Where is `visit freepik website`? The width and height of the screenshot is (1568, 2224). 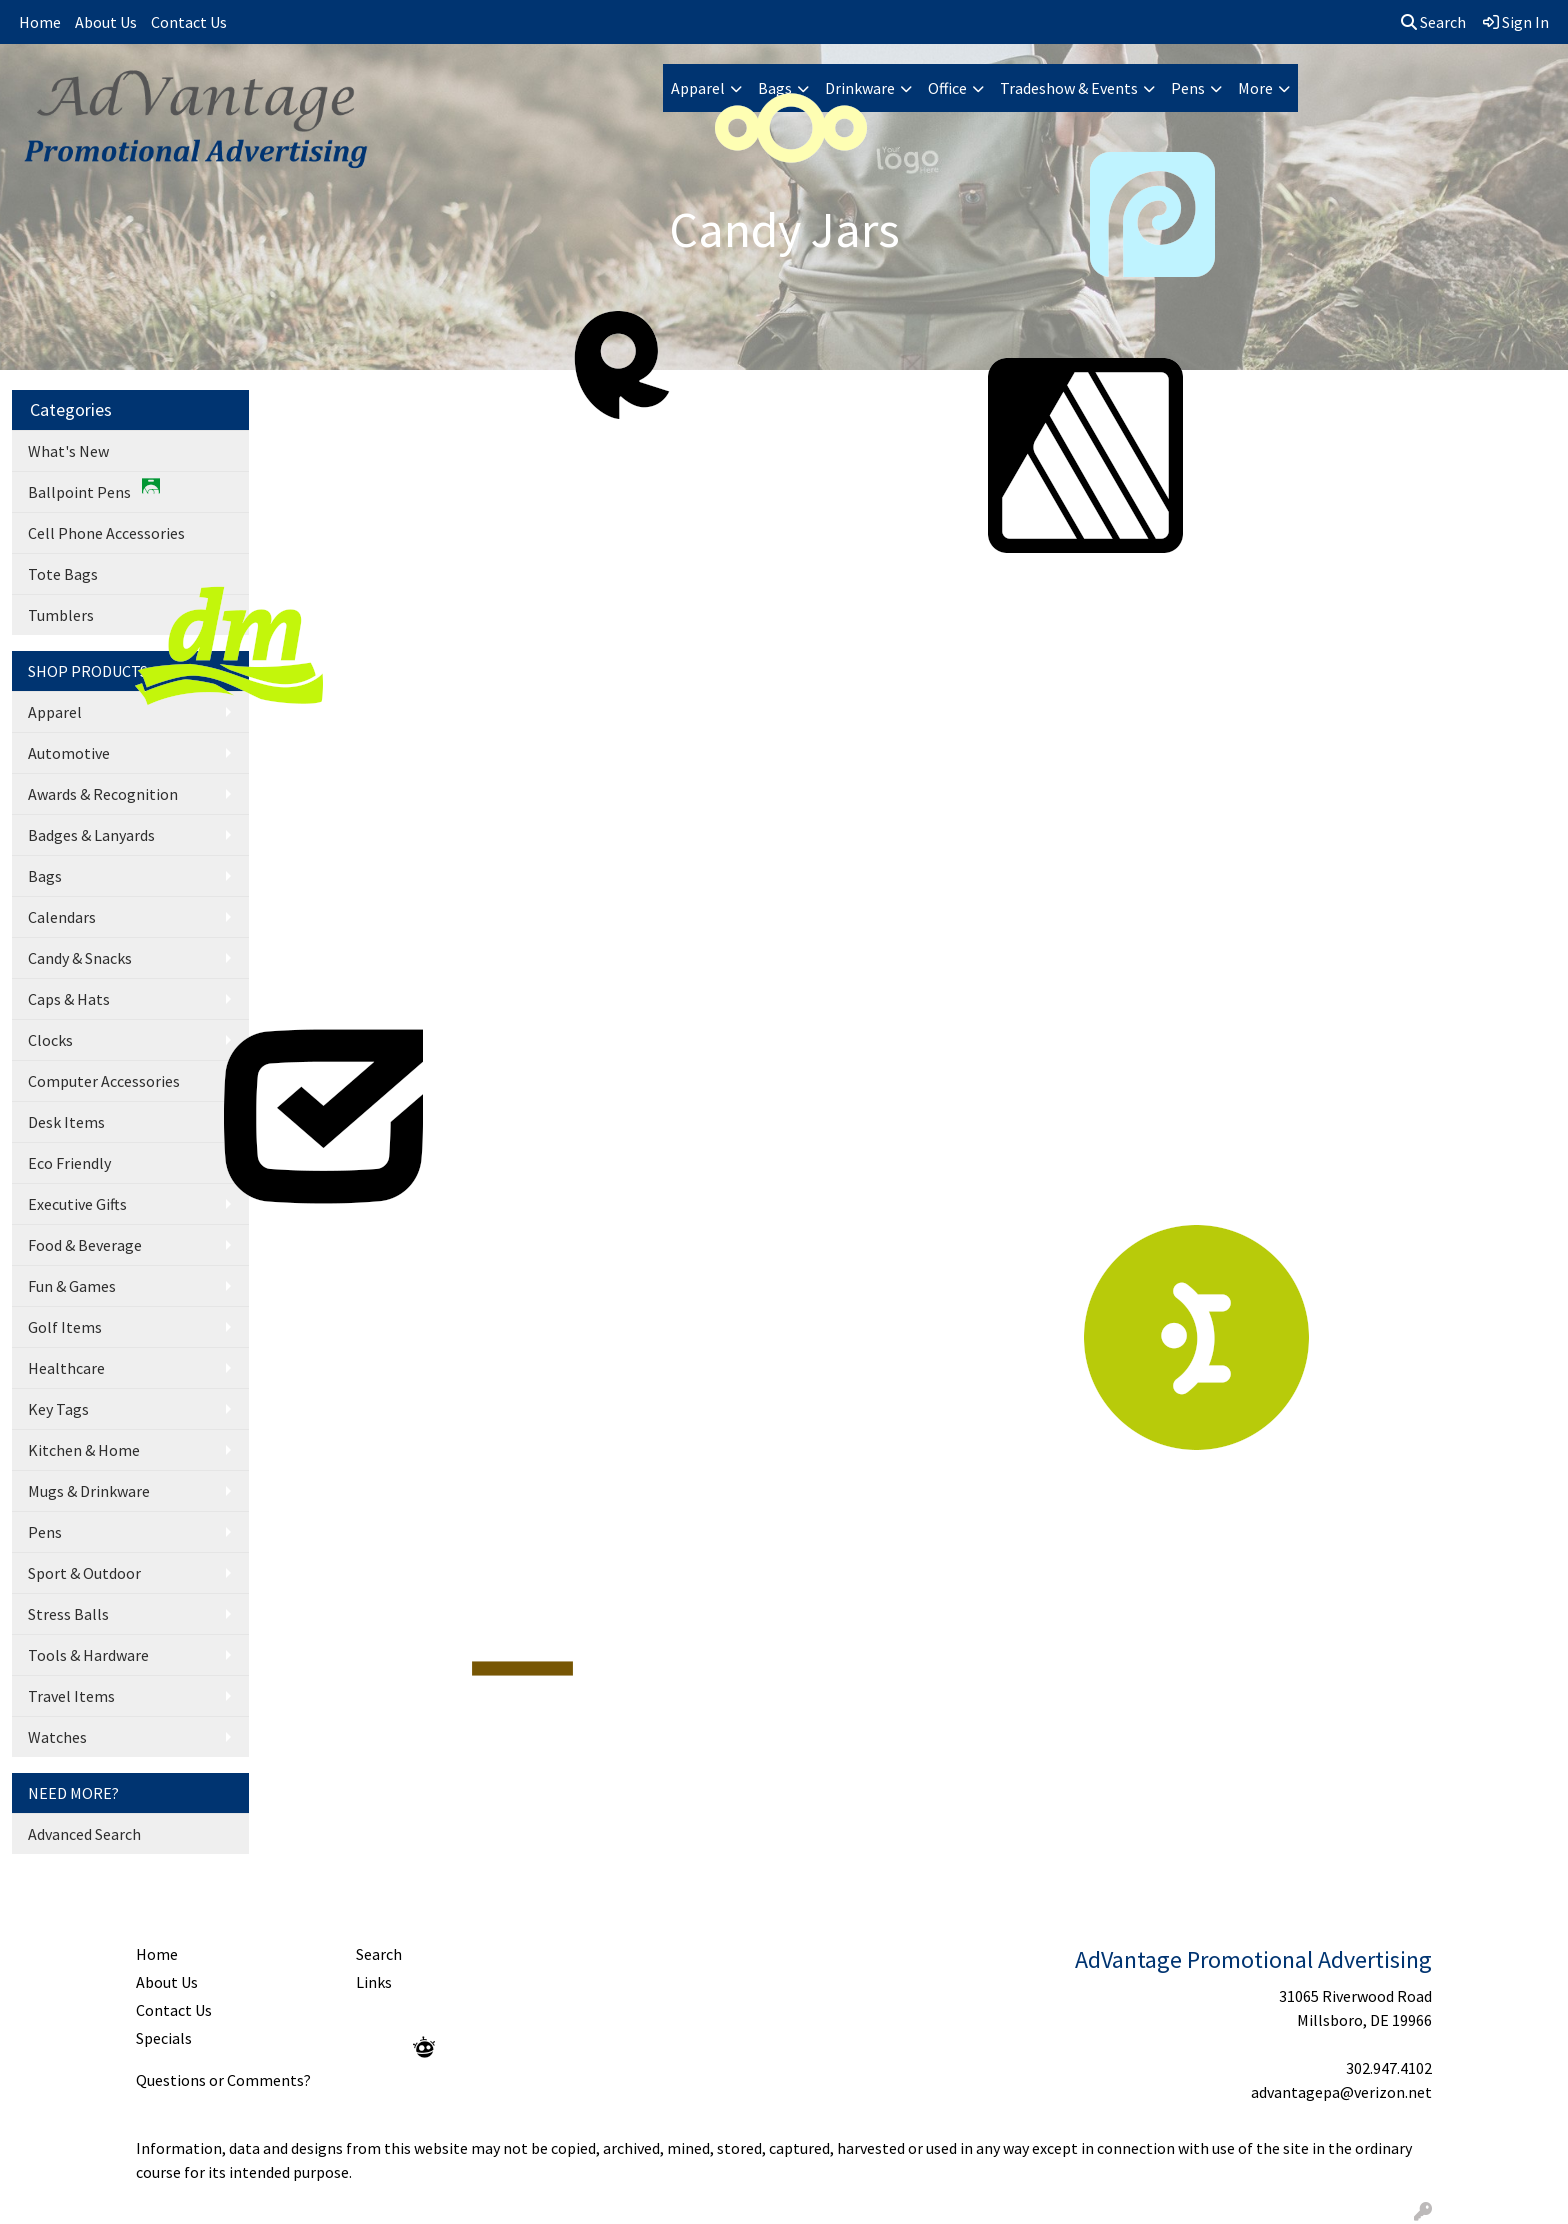 visit freepik website is located at coordinates (424, 2047).